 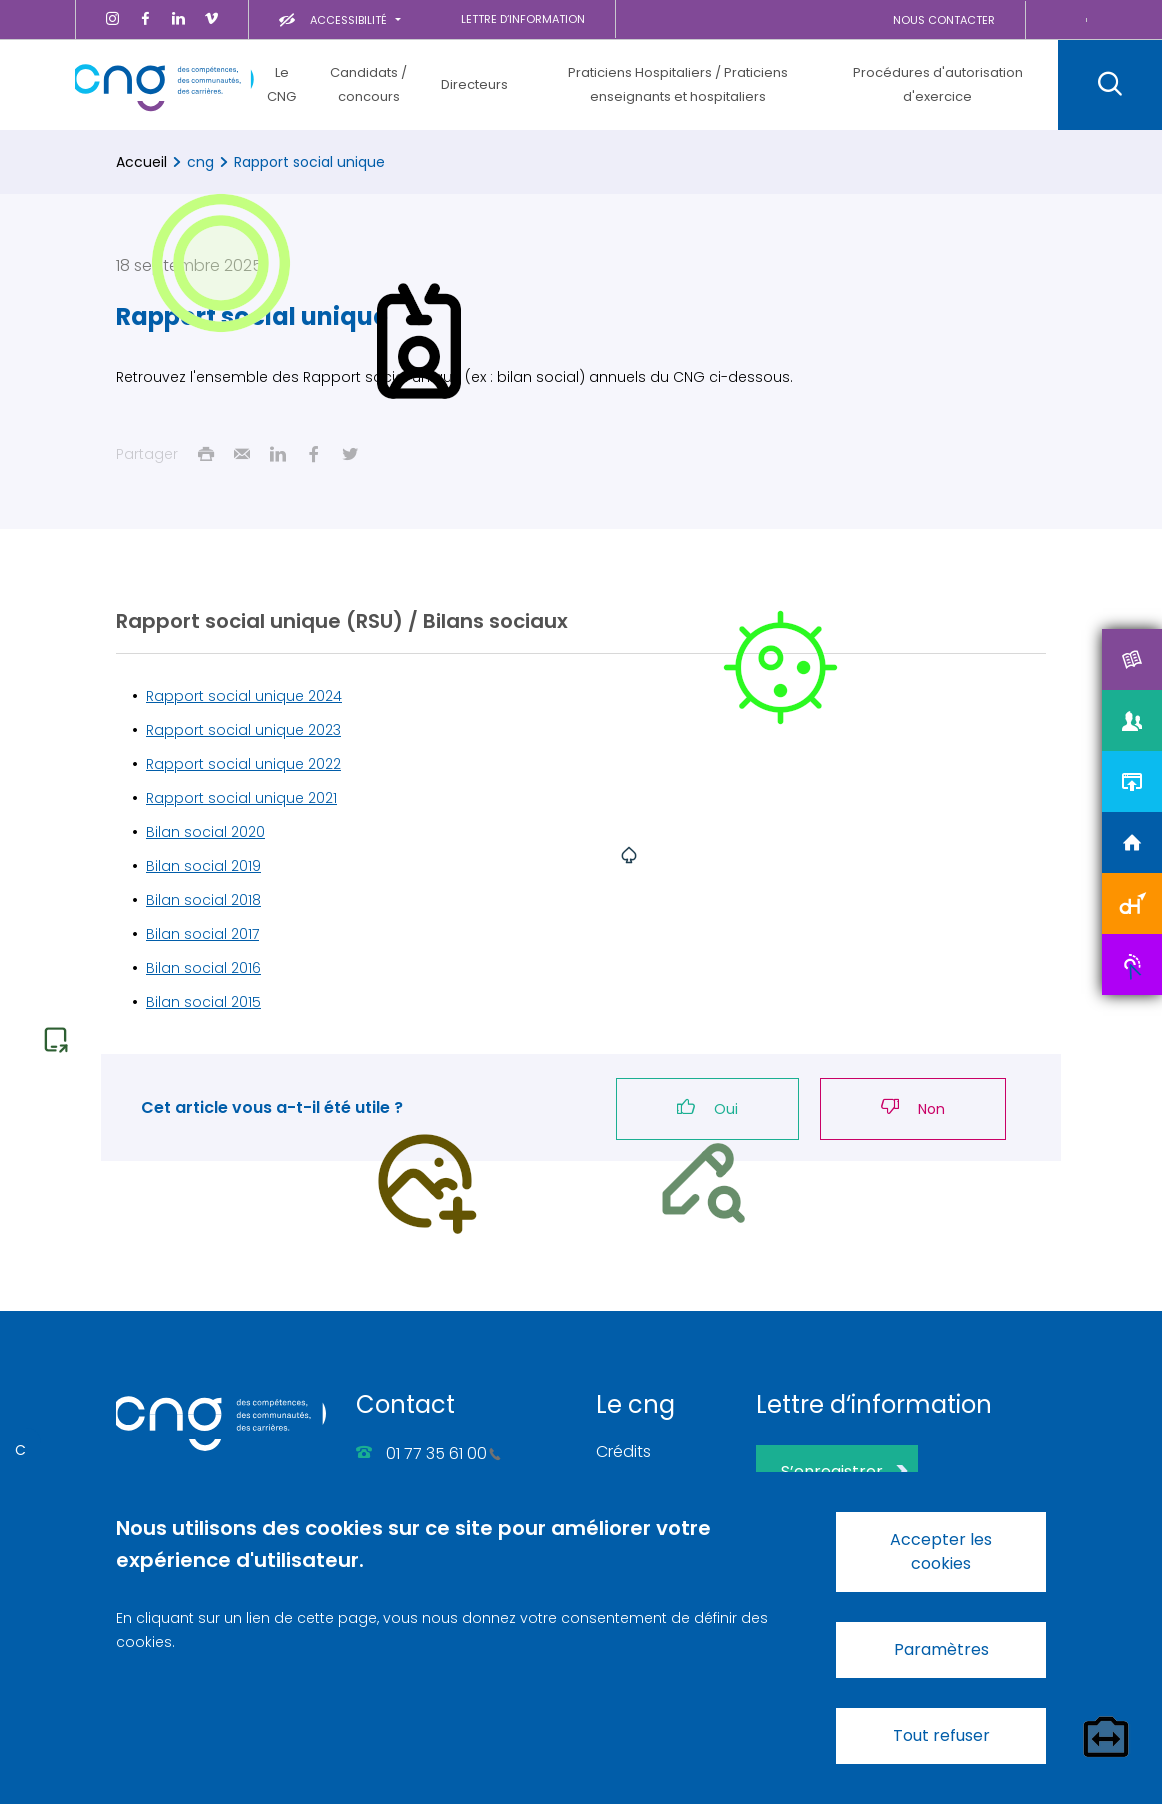 What do you see at coordinates (629, 855) in the screenshot?
I see `spade suit symbol for card games` at bounding box center [629, 855].